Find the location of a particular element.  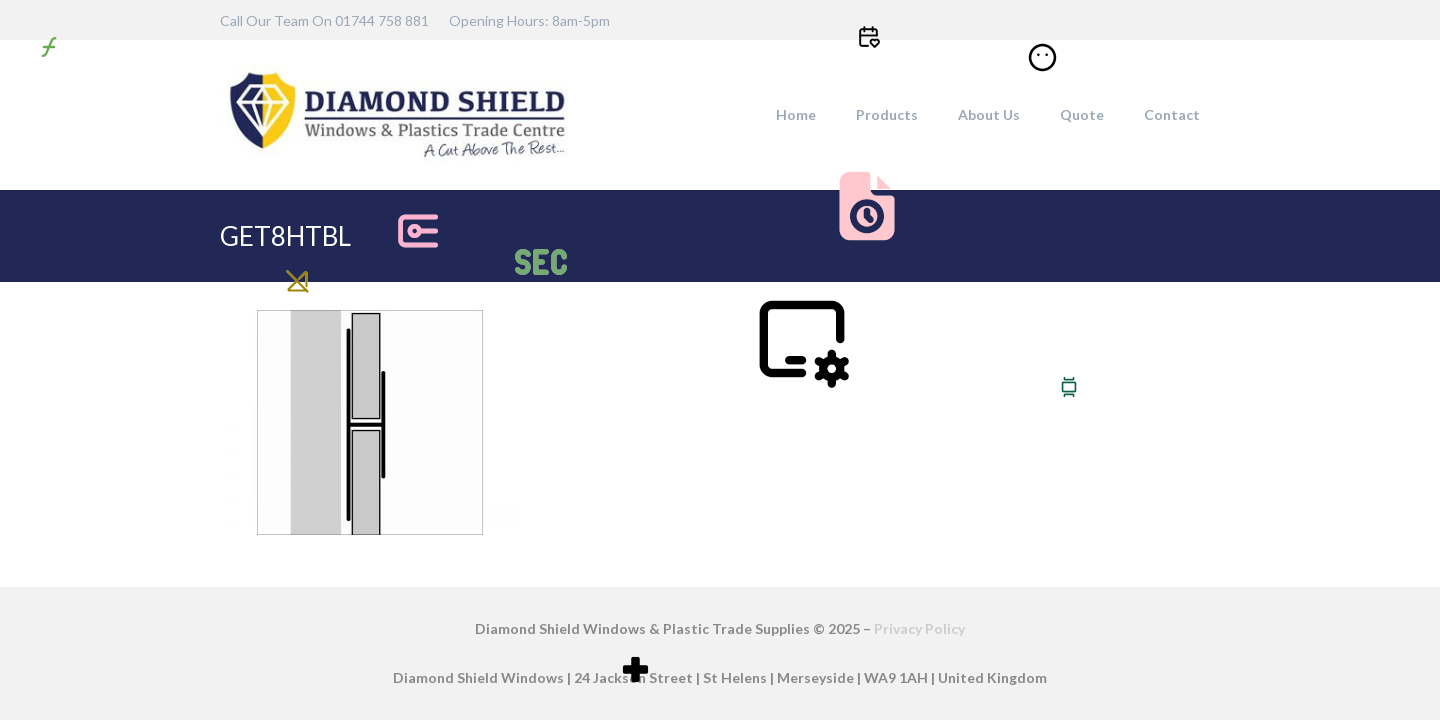

indicates a neutral or undecided mood state is located at coordinates (1042, 57).